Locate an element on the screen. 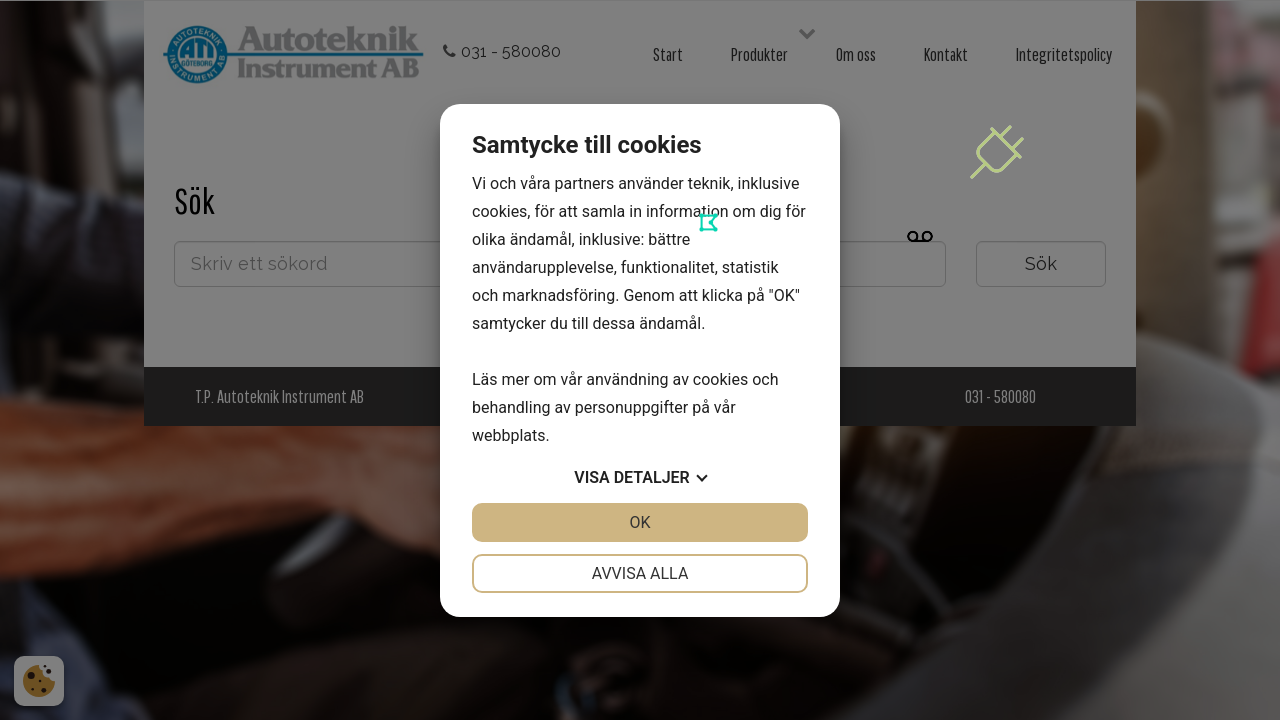  access your voicemail messages is located at coordinates (920, 237).